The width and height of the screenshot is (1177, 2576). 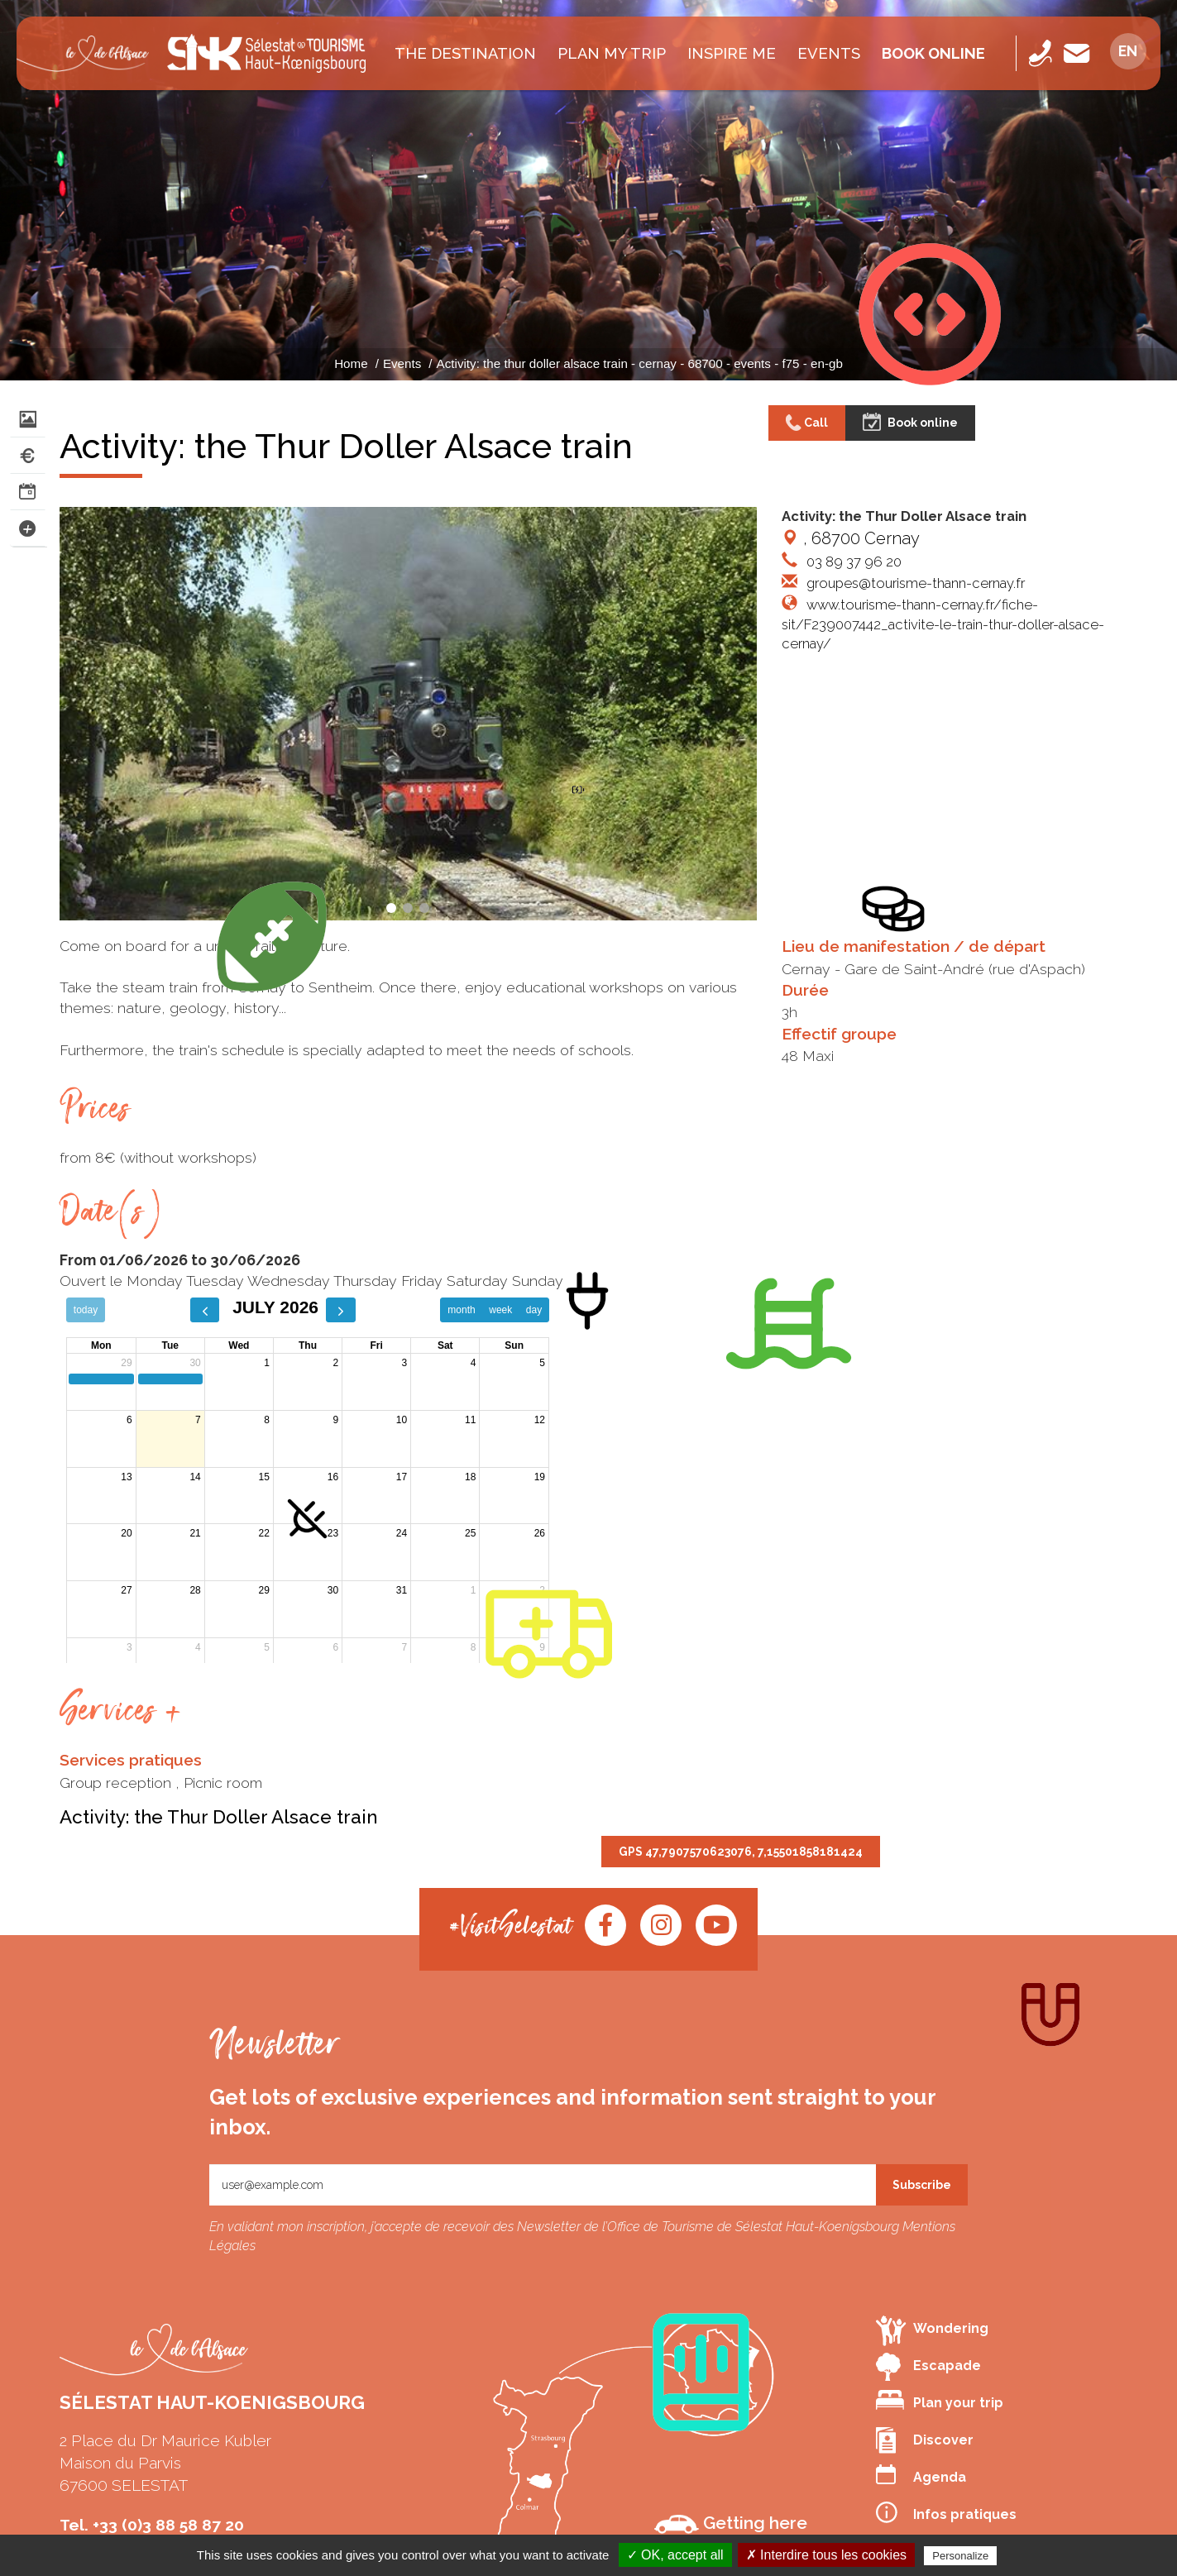 What do you see at coordinates (930, 314) in the screenshot?
I see `access code editor or developer tools` at bounding box center [930, 314].